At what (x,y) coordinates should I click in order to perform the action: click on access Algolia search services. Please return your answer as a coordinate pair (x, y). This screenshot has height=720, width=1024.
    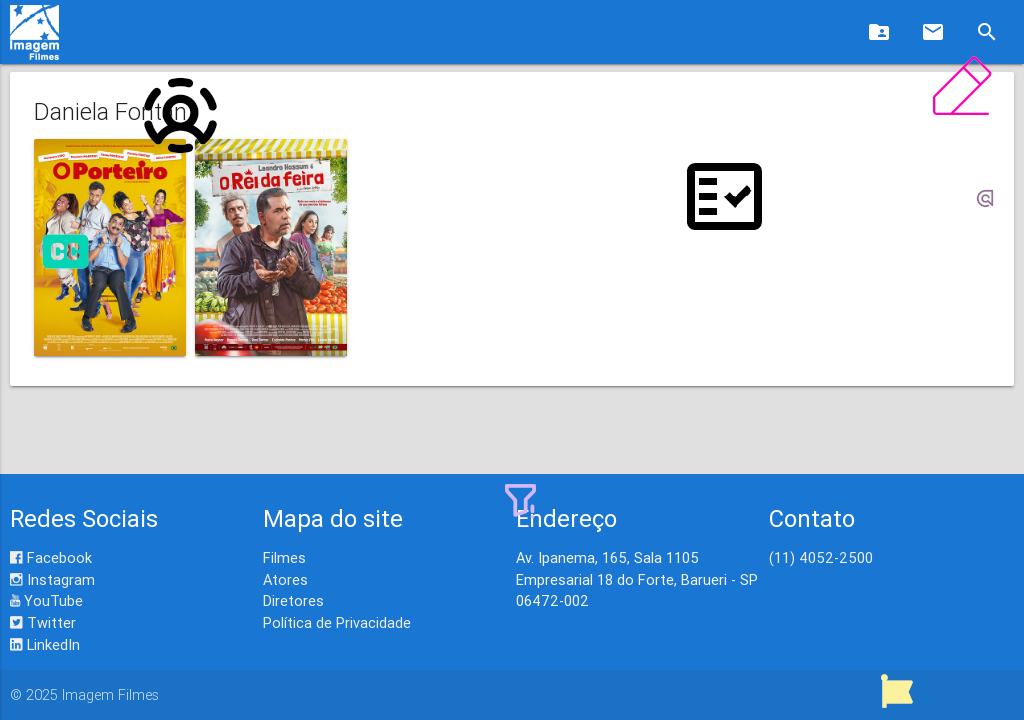
    Looking at the image, I should click on (985, 198).